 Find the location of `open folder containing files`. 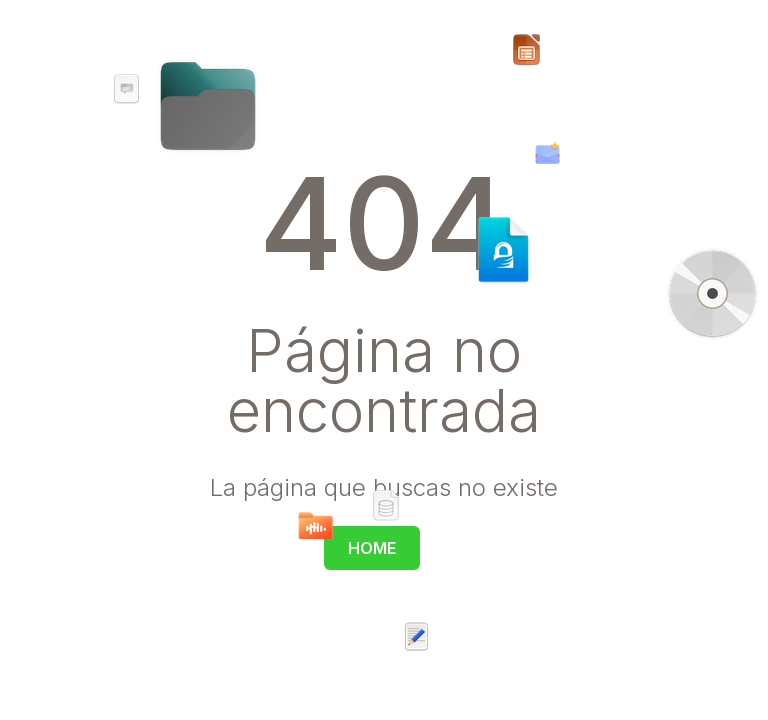

open folder containing files is located at coordinates (208, 106).